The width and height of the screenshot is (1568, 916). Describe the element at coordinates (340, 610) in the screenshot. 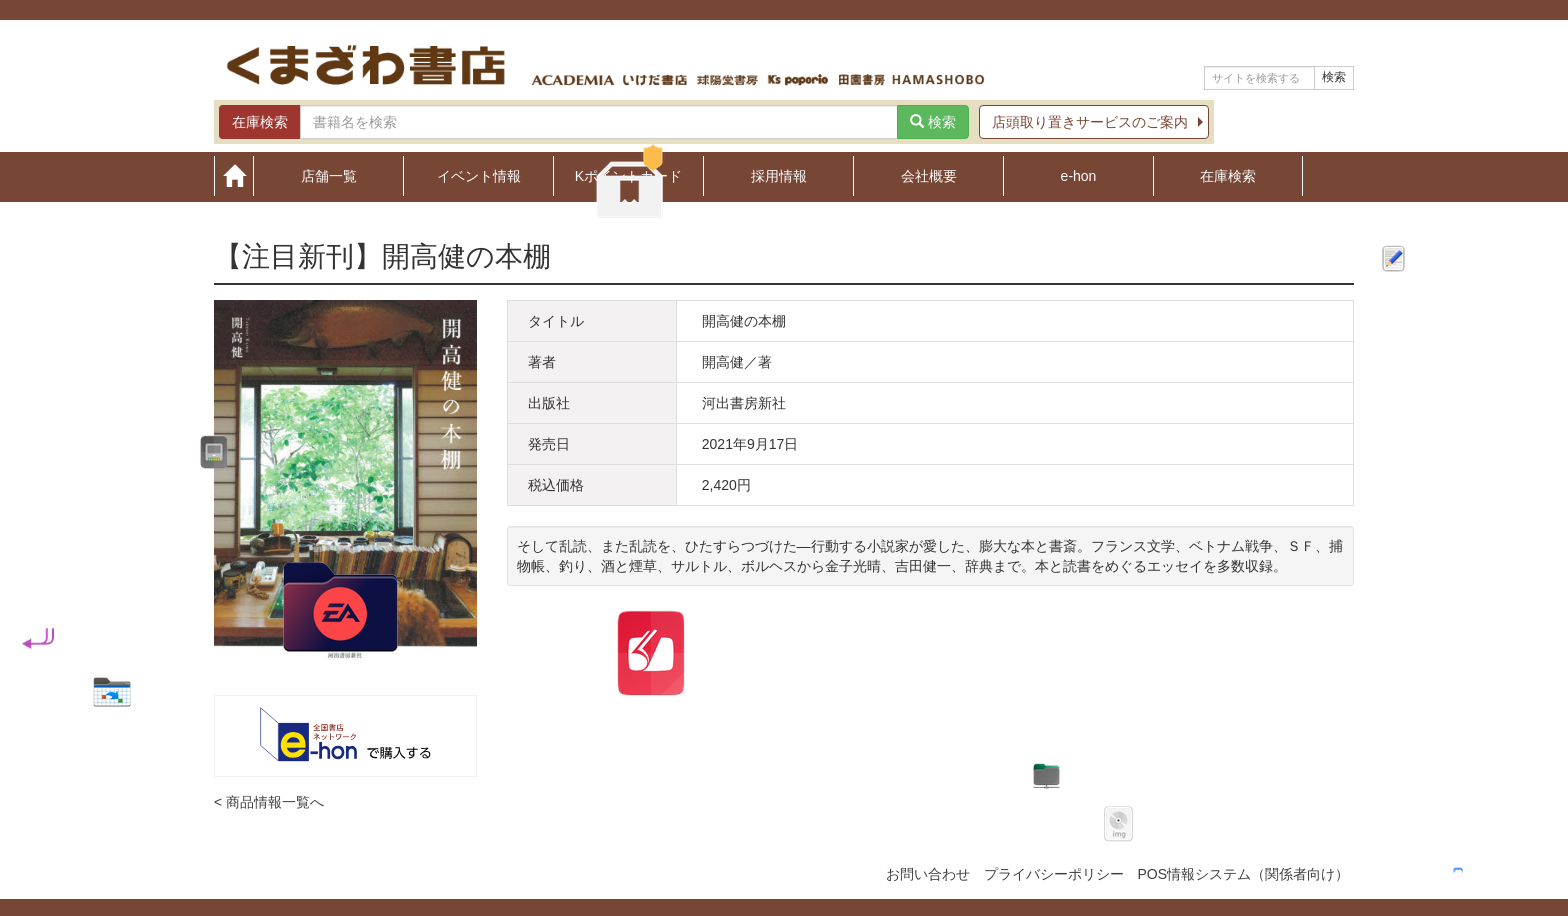

I see `folder for EA (Electronic Arts) games or applications` at that location.